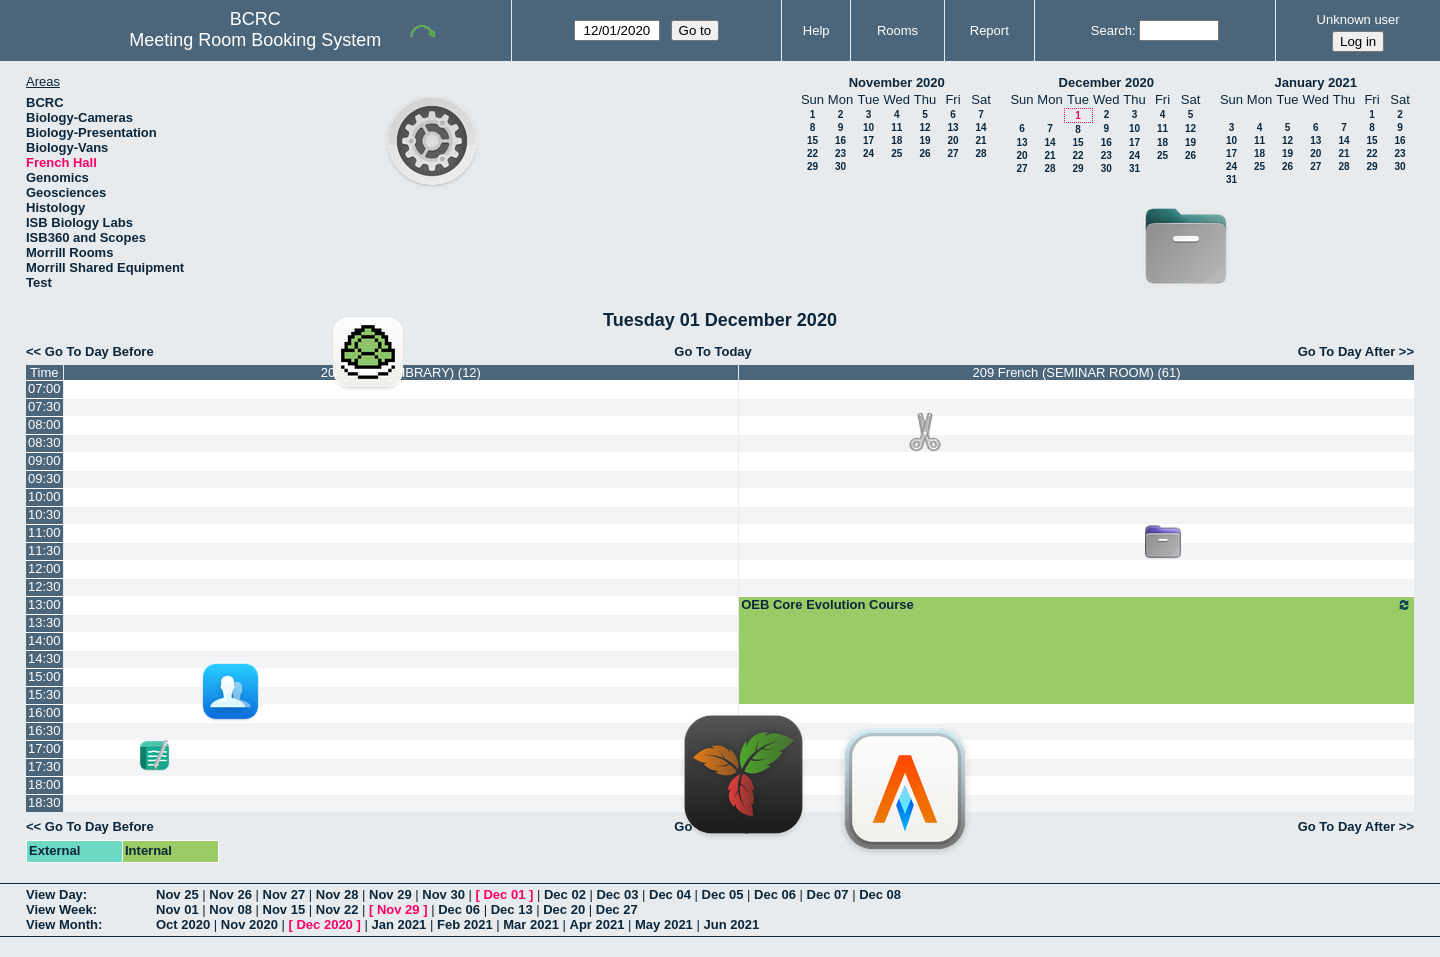  What do you see at coordinates (230, 691) in the screenshot?
I see `access contacts or user directory` at bounding box center [230, 691].